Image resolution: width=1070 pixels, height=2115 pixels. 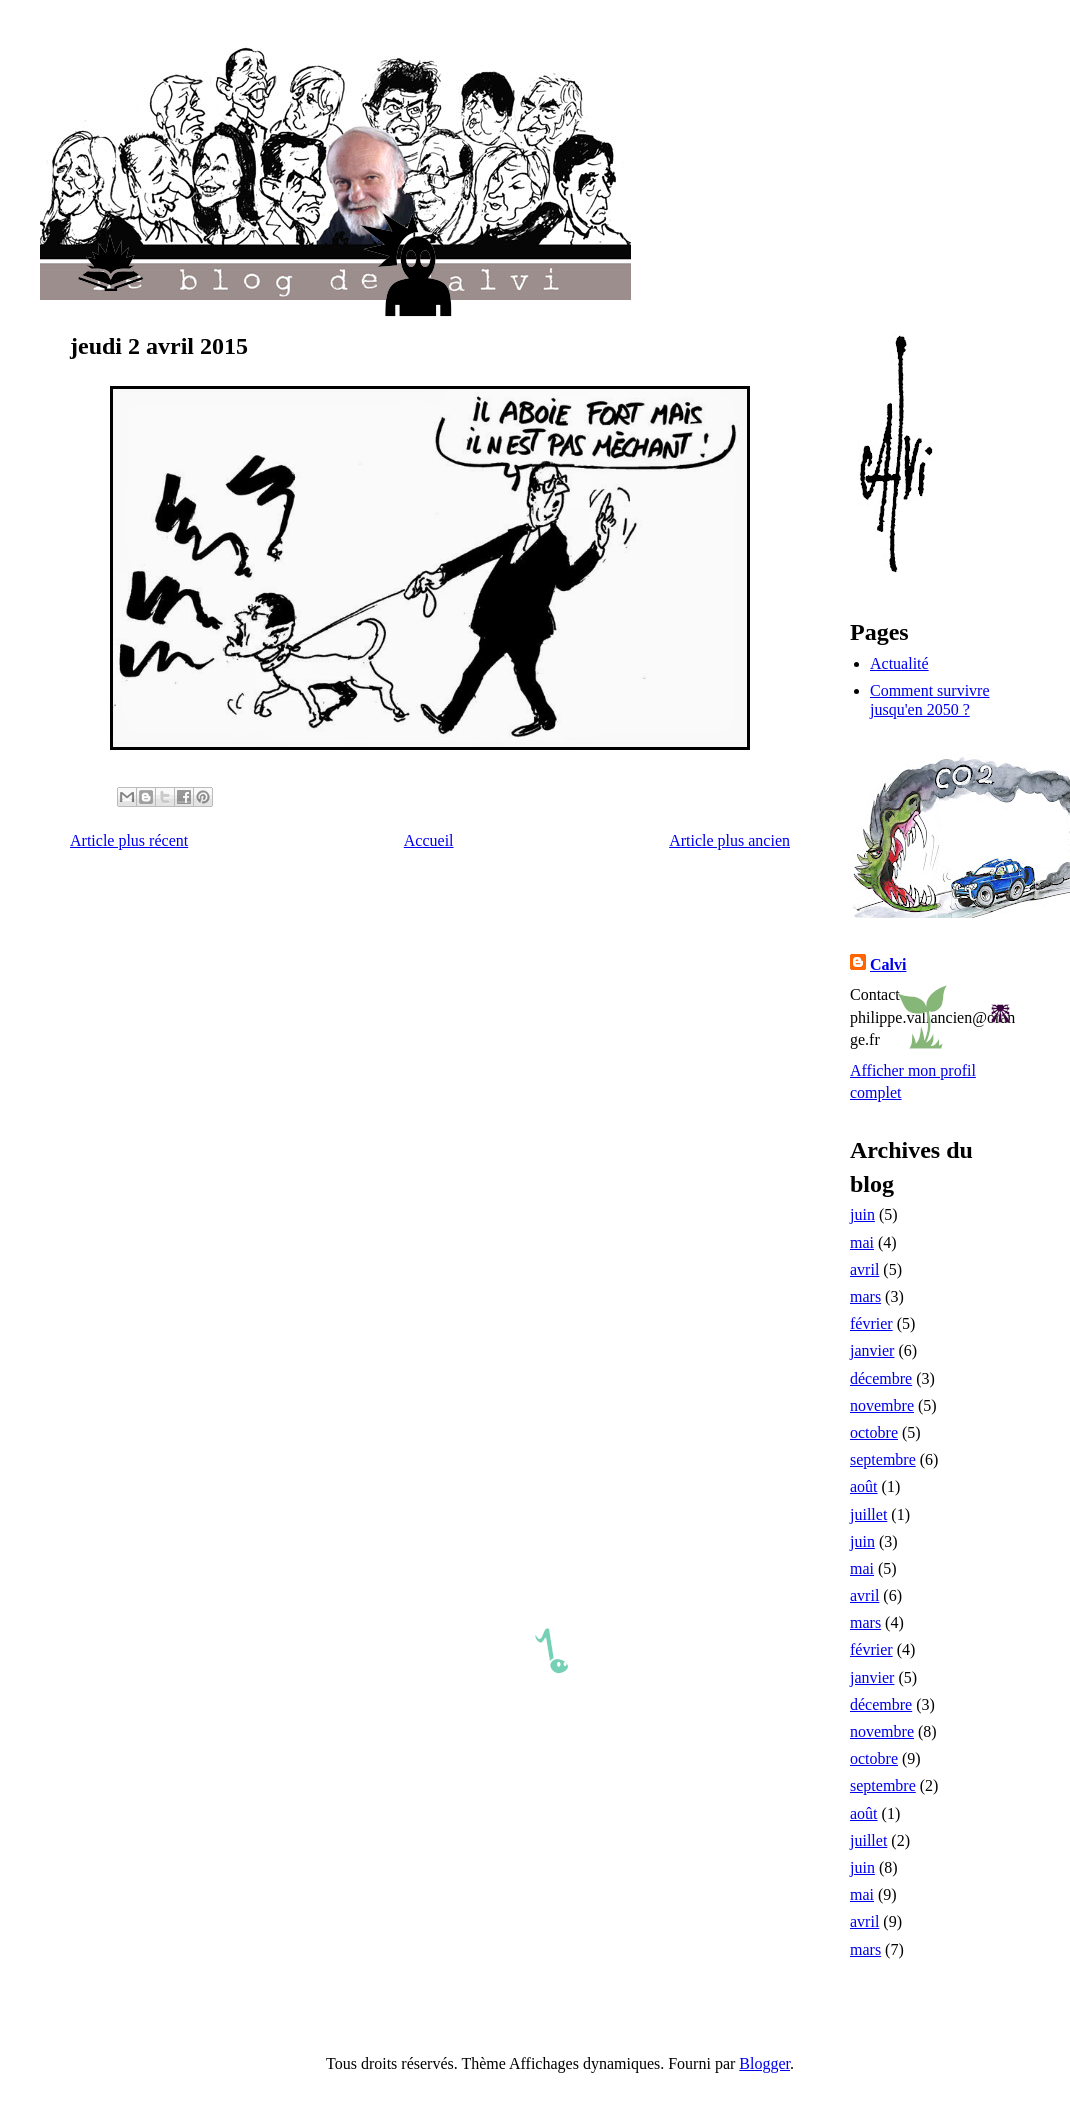 I want to click on access knowledge base or learning resources, so click(x=110, y=267).